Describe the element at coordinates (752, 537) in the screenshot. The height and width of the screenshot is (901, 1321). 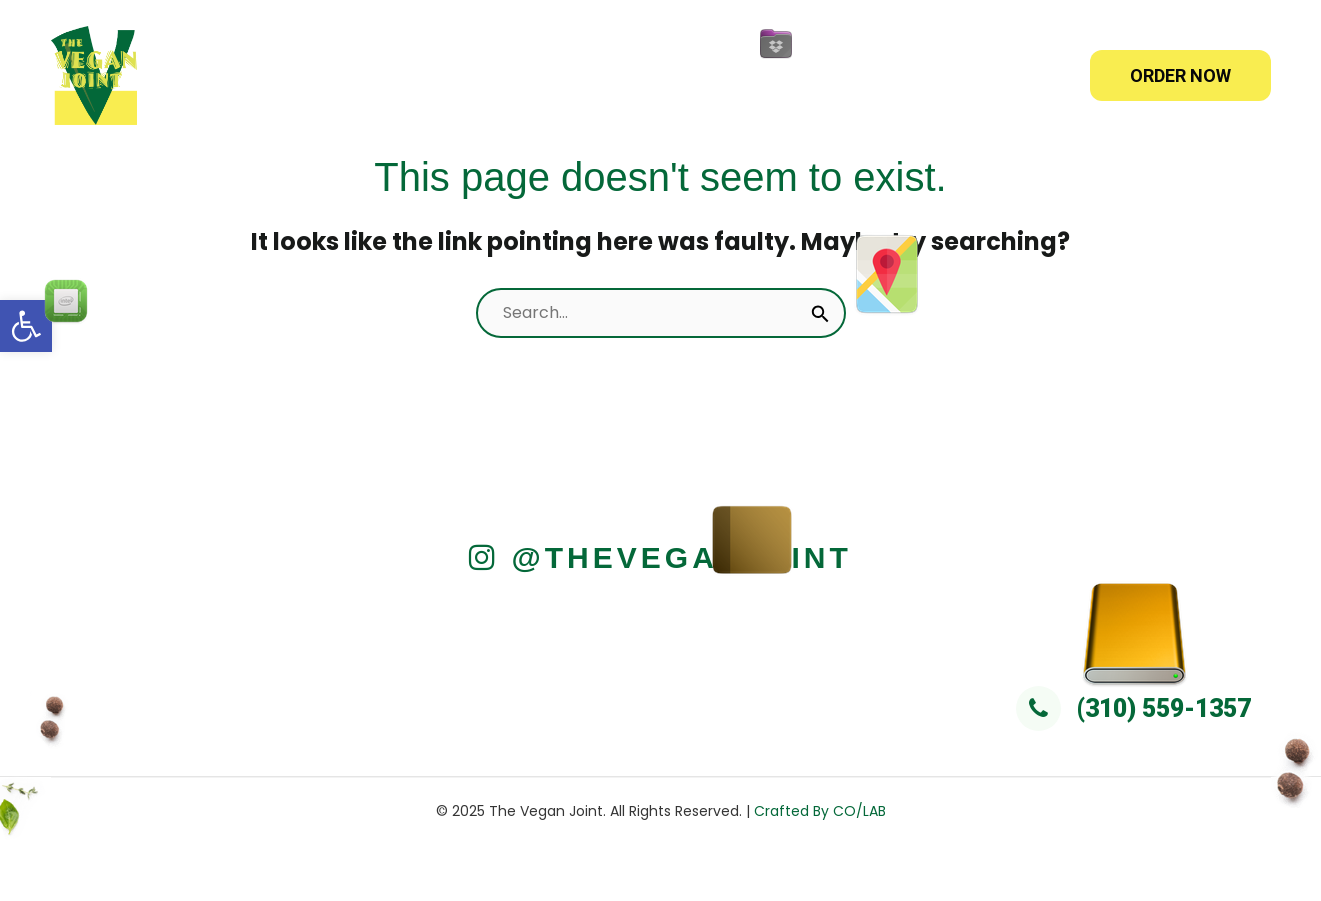
I see `access the desktop folder` at that location.